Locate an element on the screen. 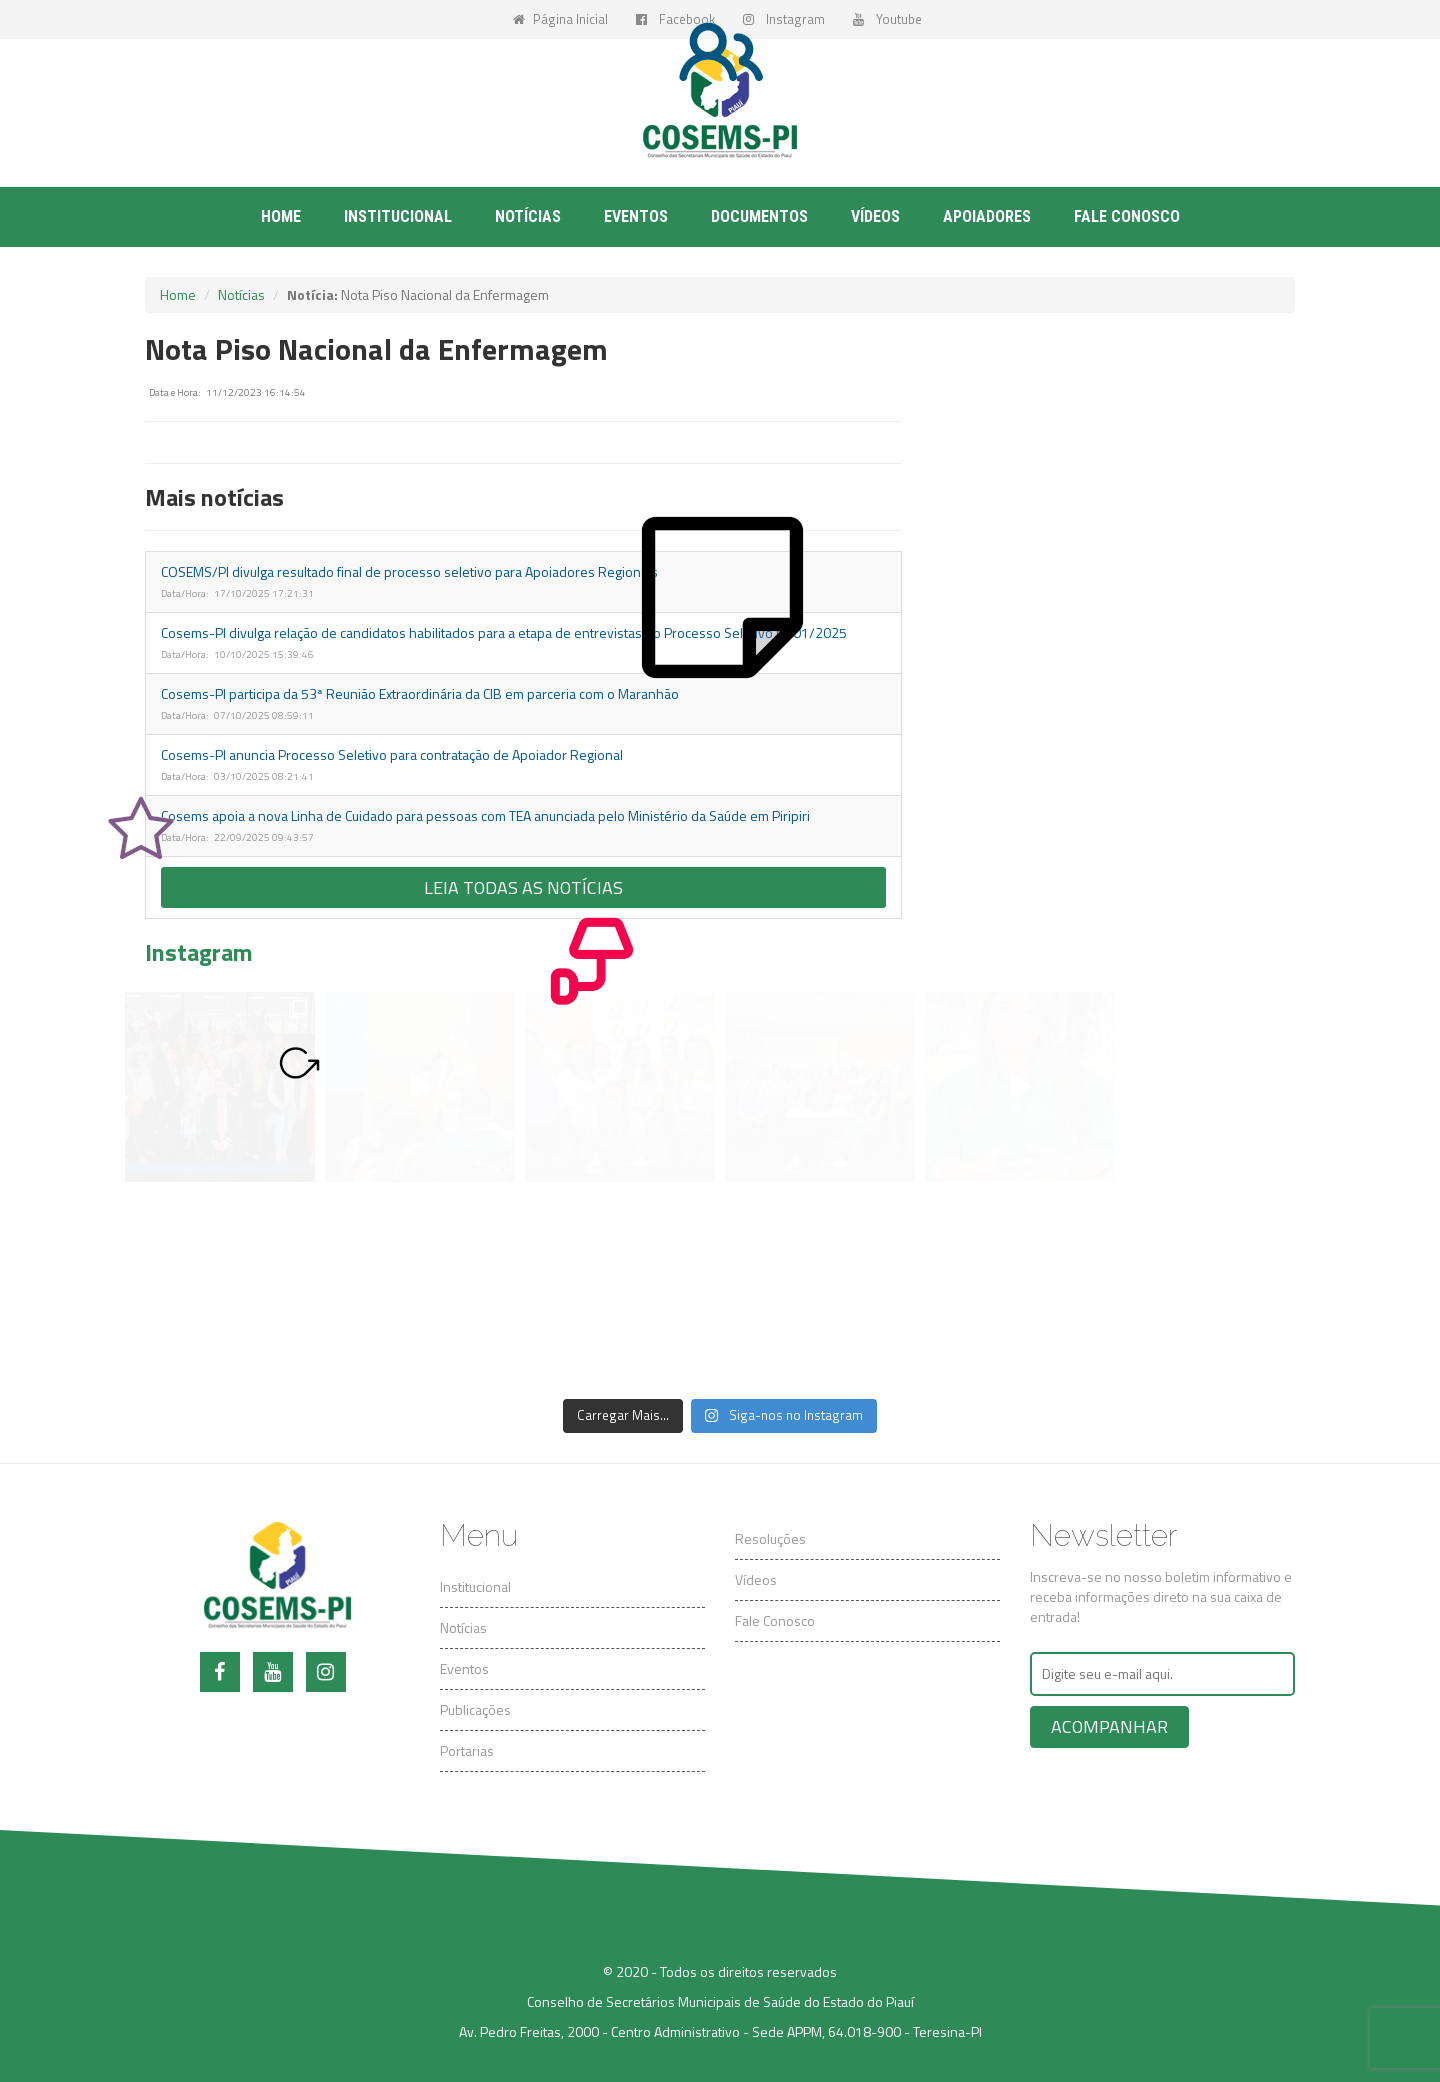 The image size is (1440, 2082). add item to favorites is located at coordinates (141, 831).